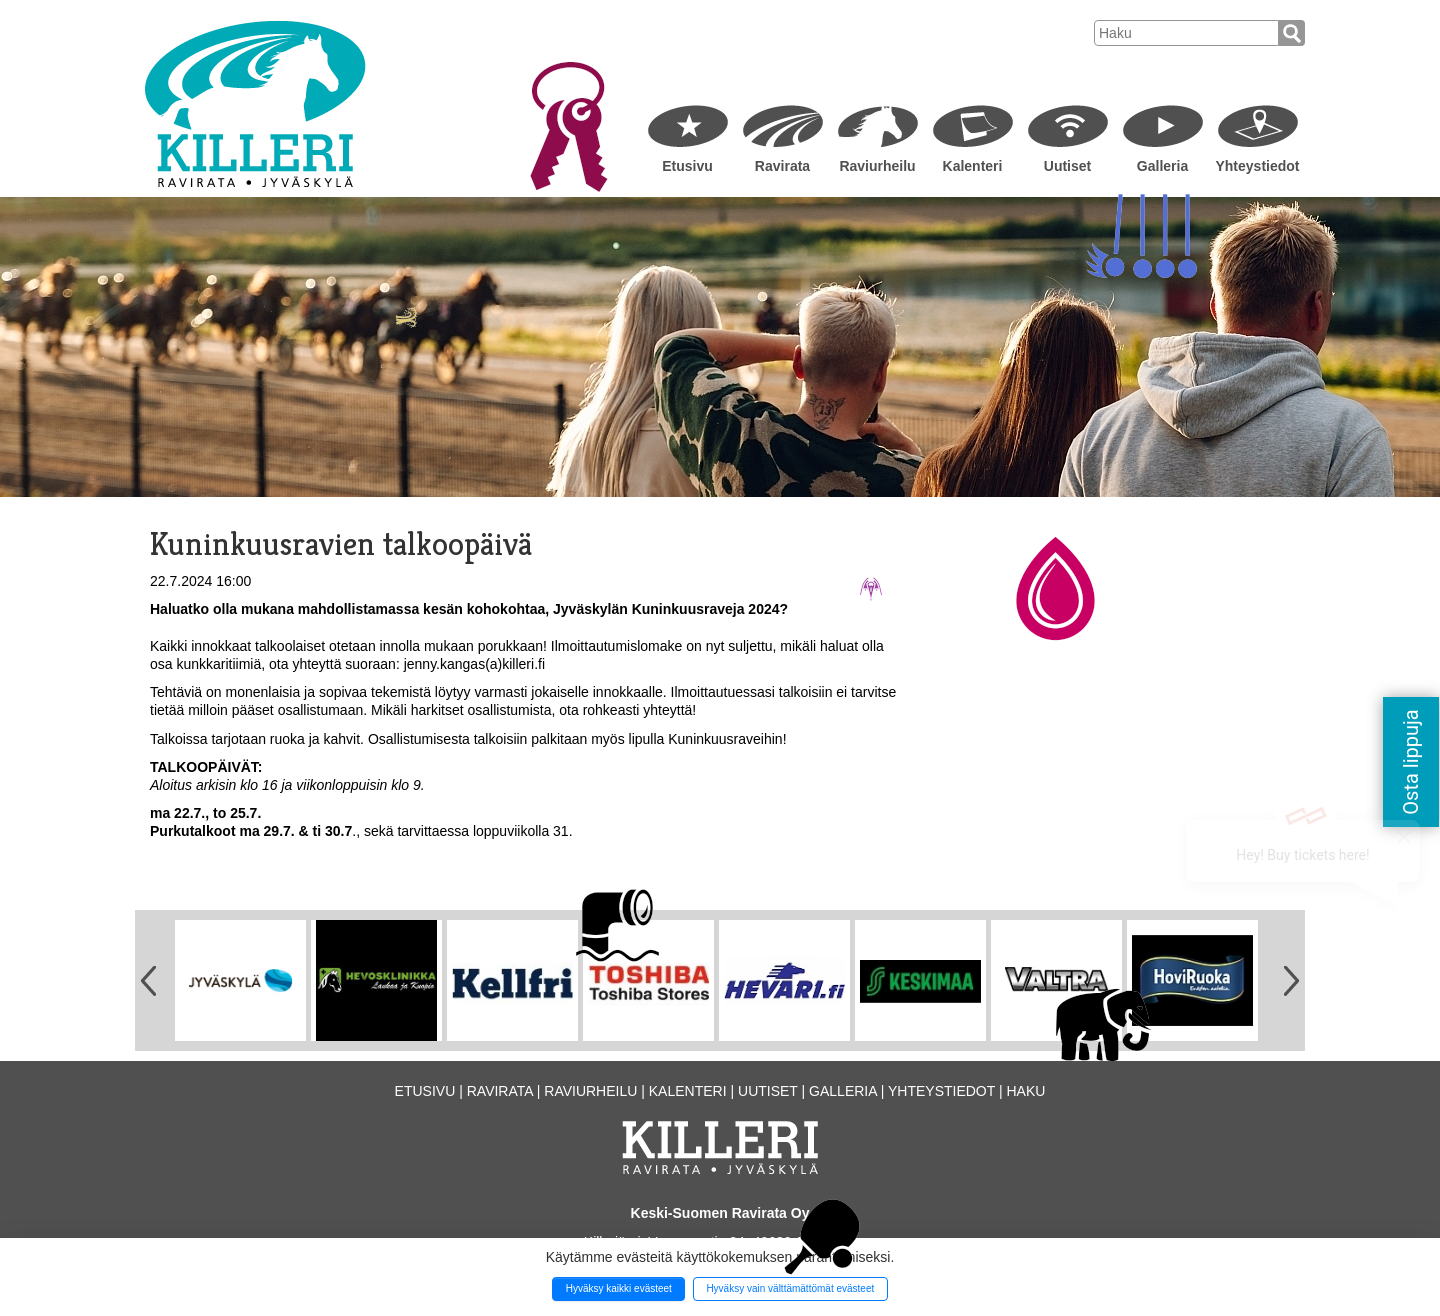 Image resolution: width=1440 pixels, height=1316 pixels. Describe the element at coordinates (1055, 588) in the screenshot. I see `indicates a topaz gem or jewel resource in-game` at that location.